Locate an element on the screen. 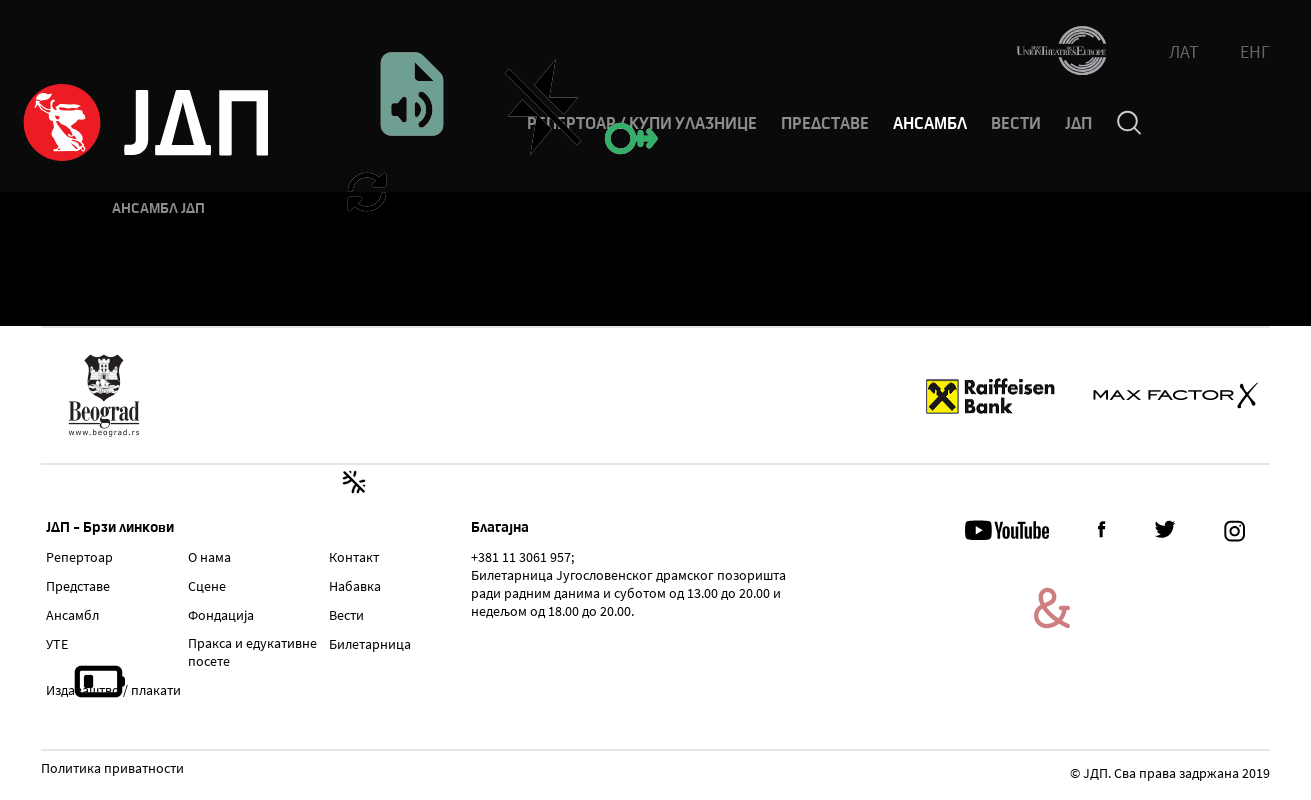 This screenshot has width=1311, height=800. disable light leak effects in photo editing is located at coordinates (354, 482).